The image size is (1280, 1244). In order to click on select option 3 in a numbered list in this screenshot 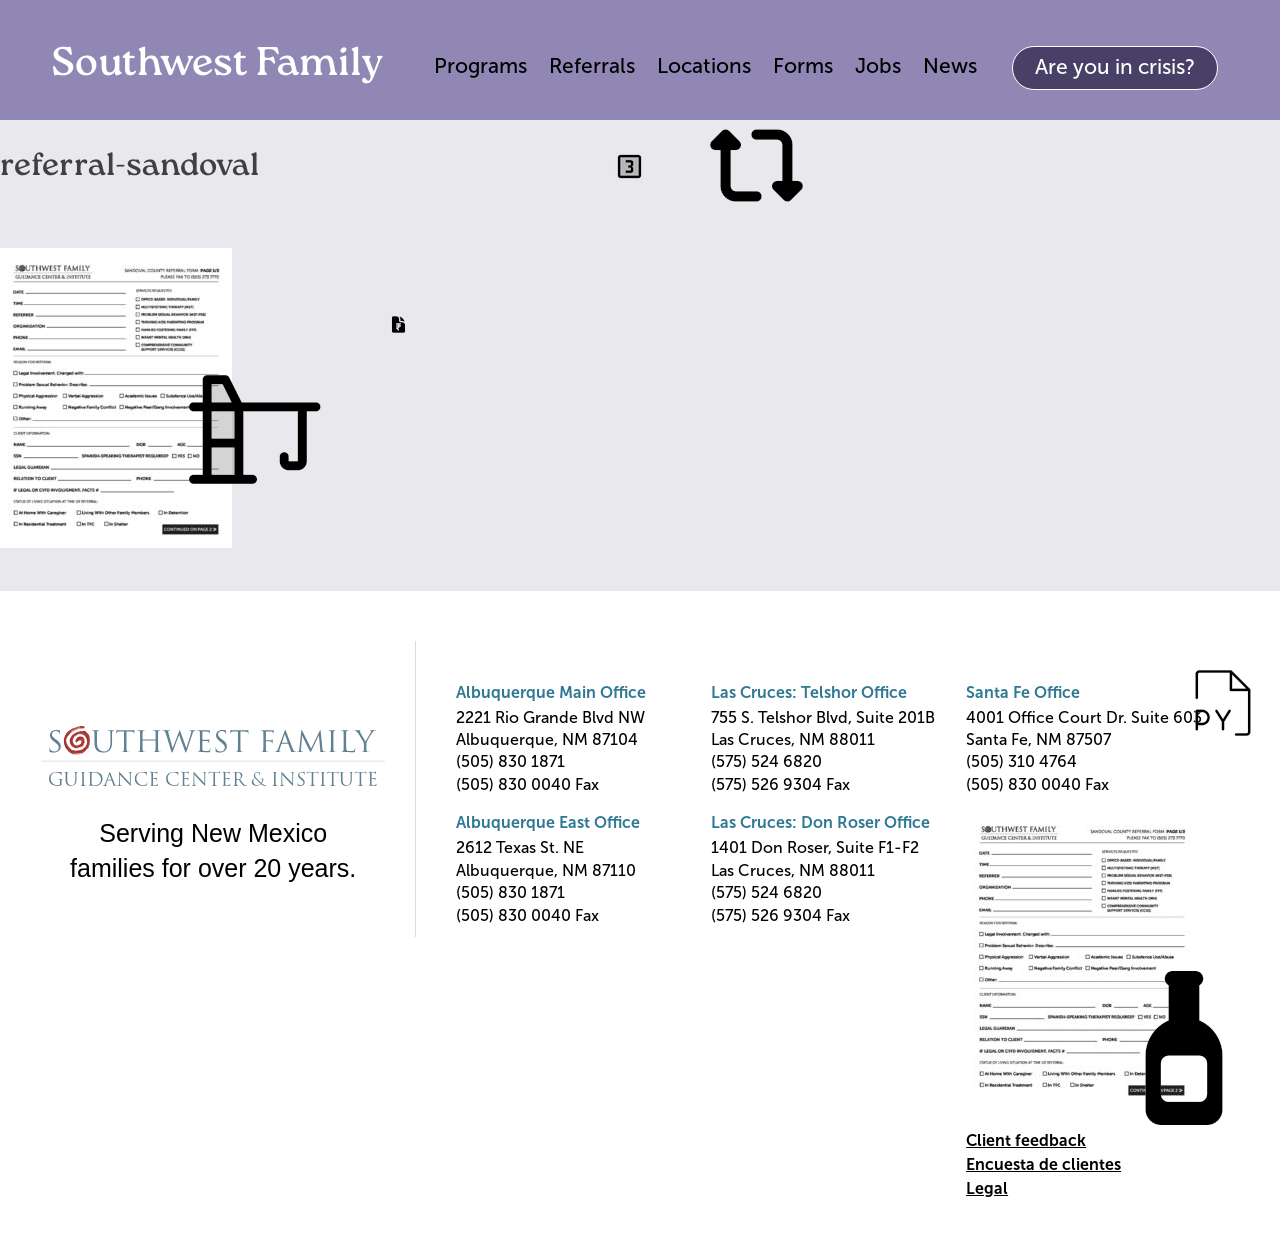, I will do `click(629, 166)`.